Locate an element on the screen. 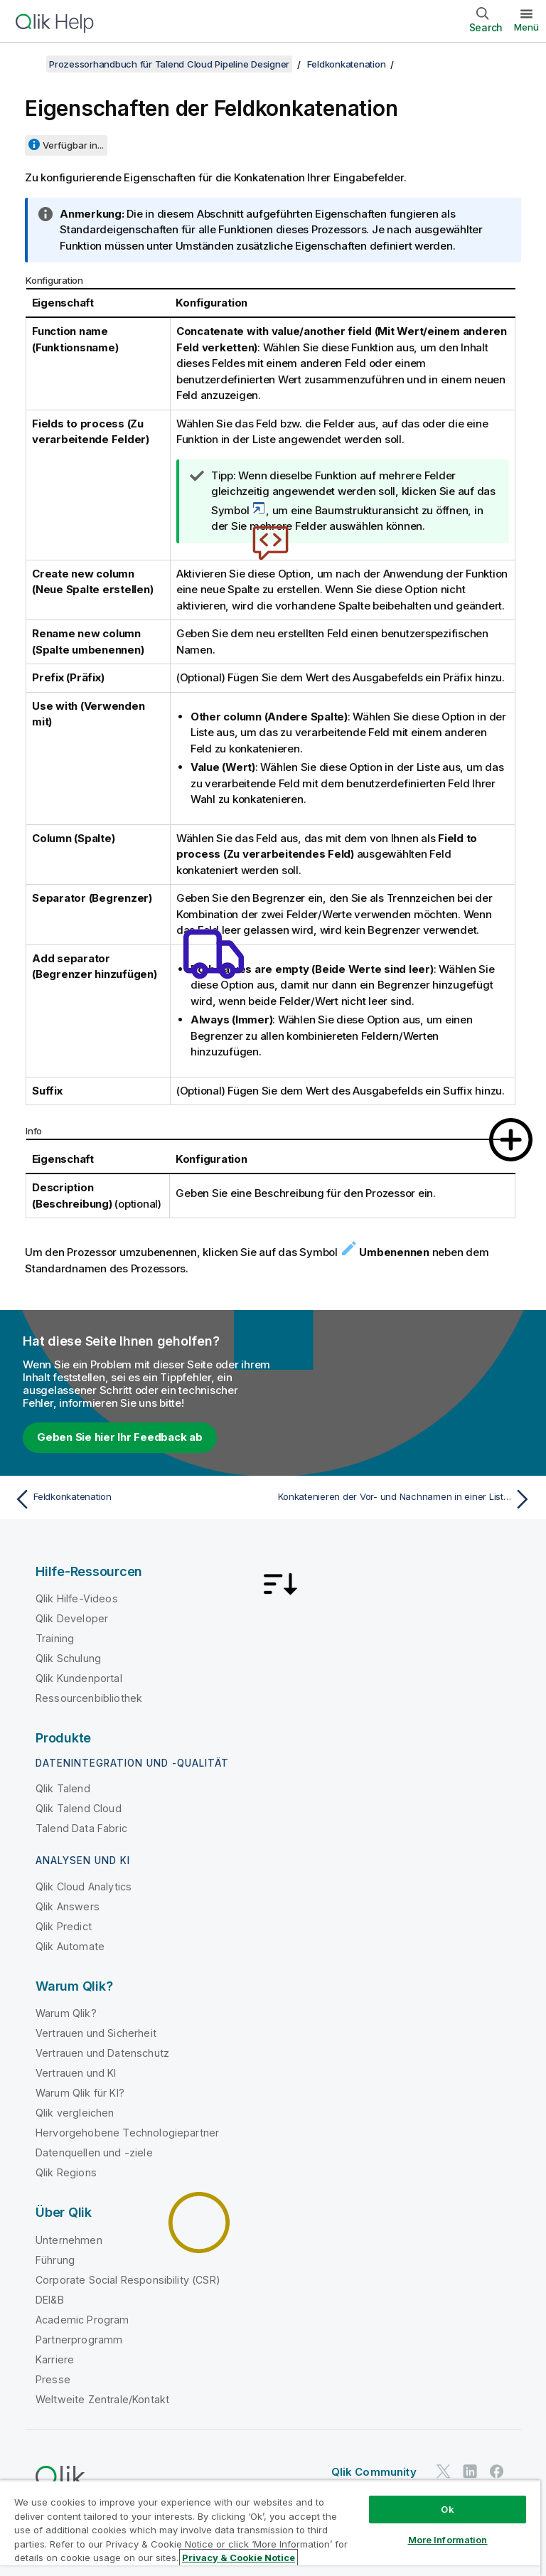 The image size is (546, 2576). unselected radio button or checkbox option is located at coordinates (199, 2223).